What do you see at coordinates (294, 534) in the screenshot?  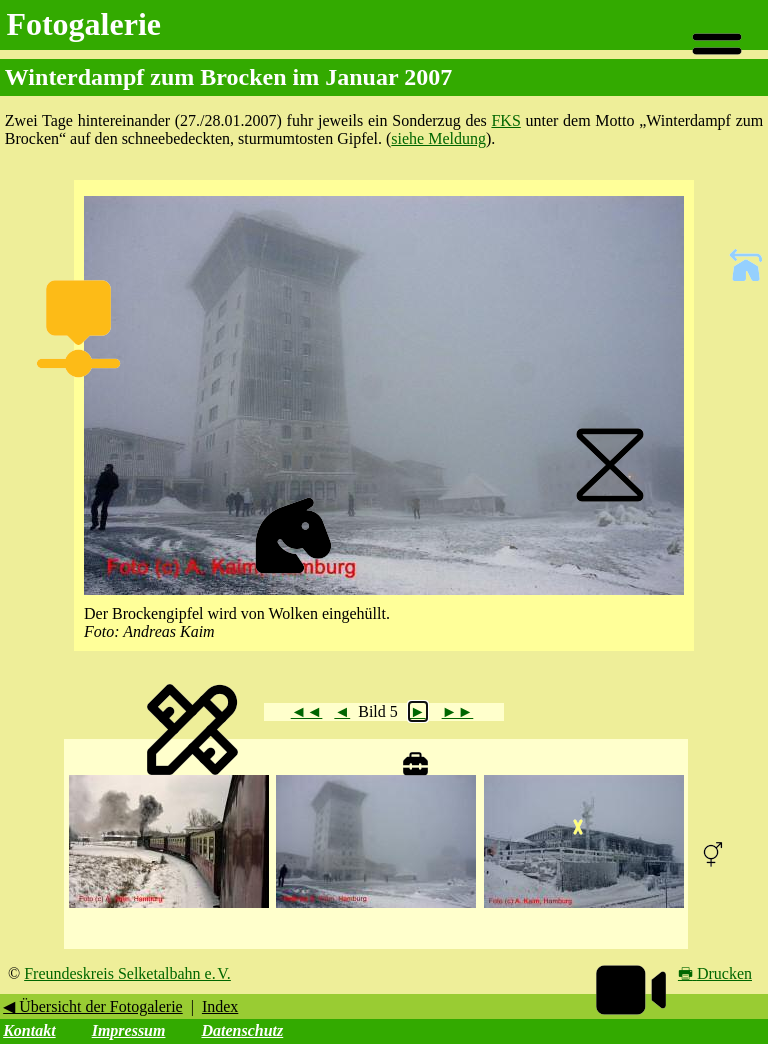 I see `chess game or strategy app` at bounding box center [294, 534].